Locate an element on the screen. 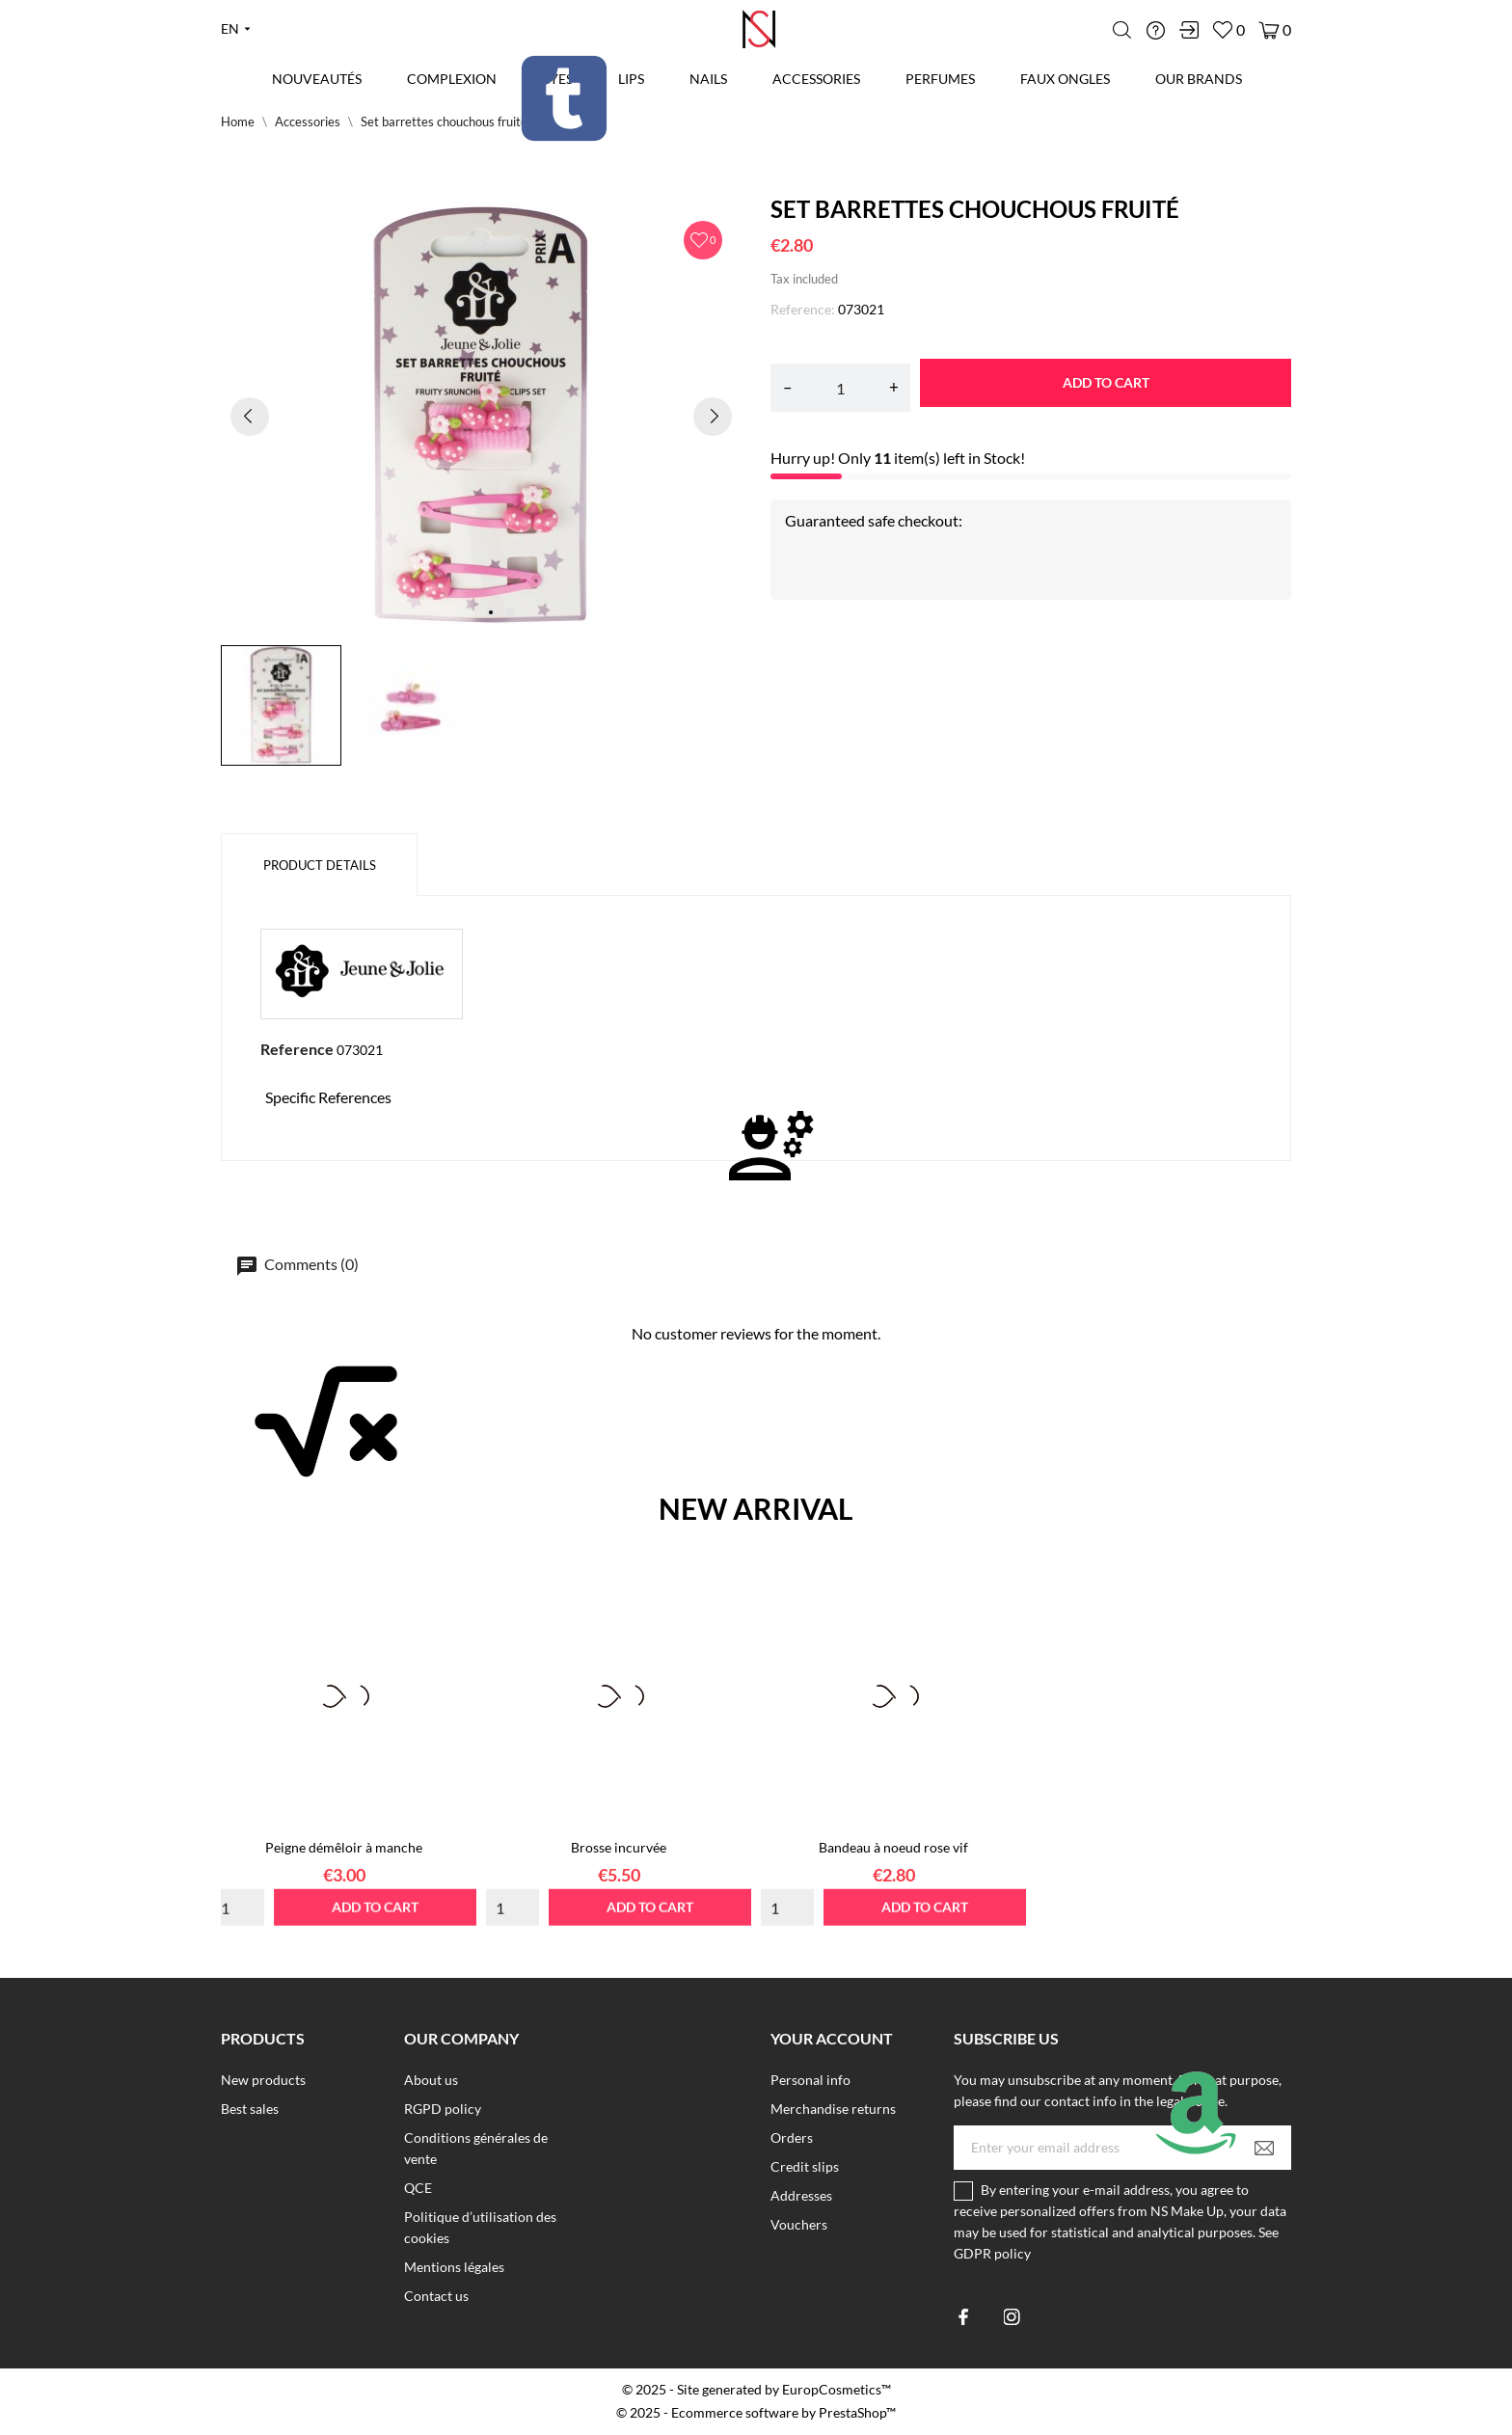  open tumblr app is located at coordinates (564, 98).